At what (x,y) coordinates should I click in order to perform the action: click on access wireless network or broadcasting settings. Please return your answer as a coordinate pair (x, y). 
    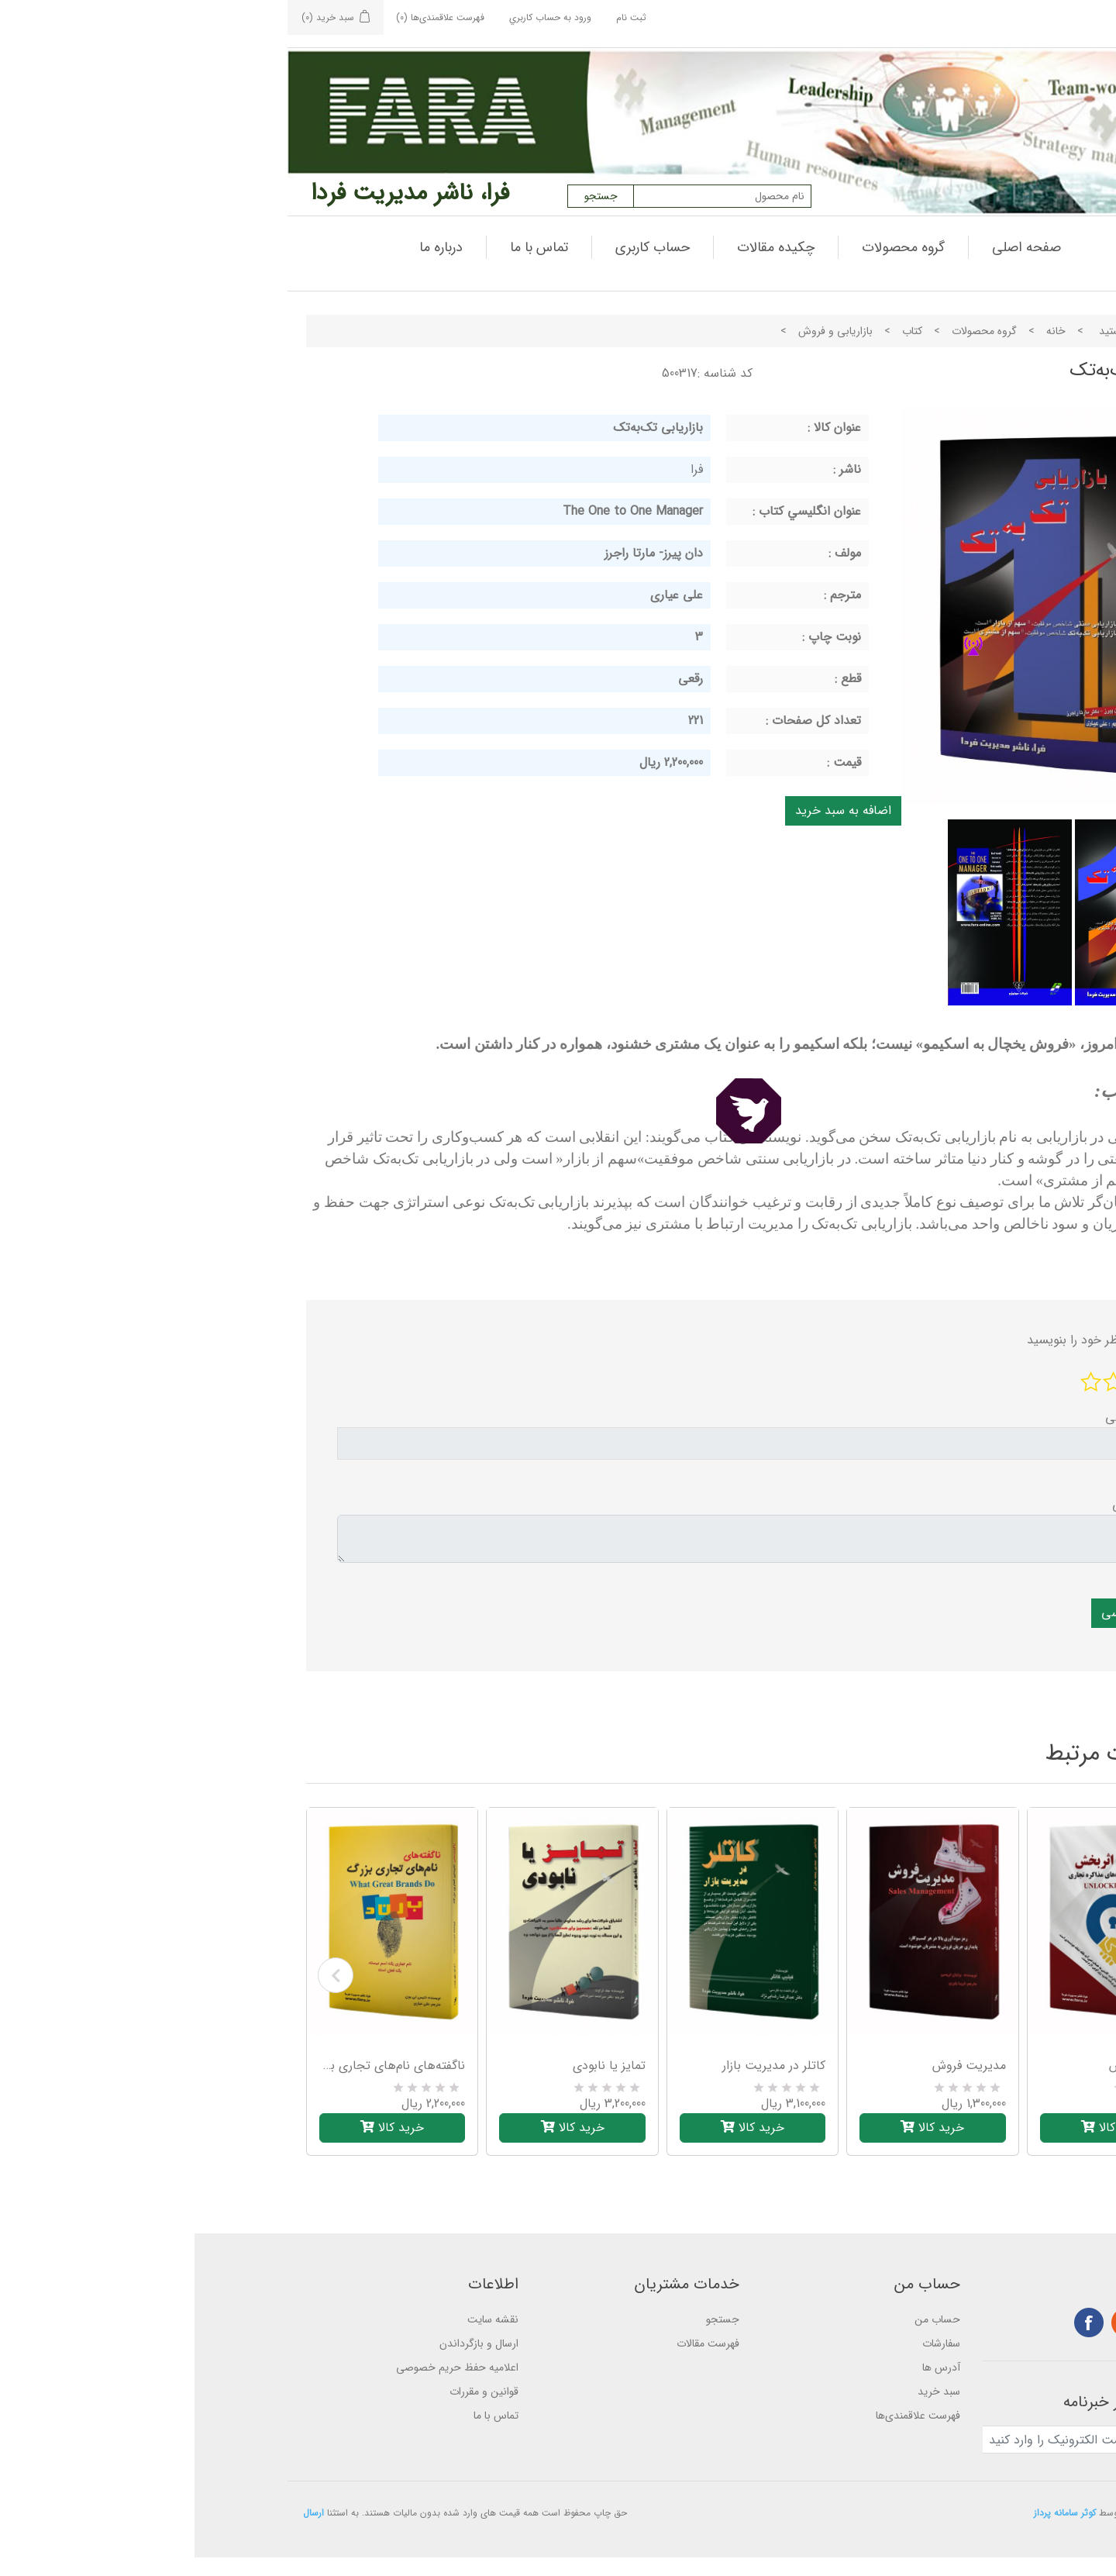
    Looking at the image, I should click on (973, 646).